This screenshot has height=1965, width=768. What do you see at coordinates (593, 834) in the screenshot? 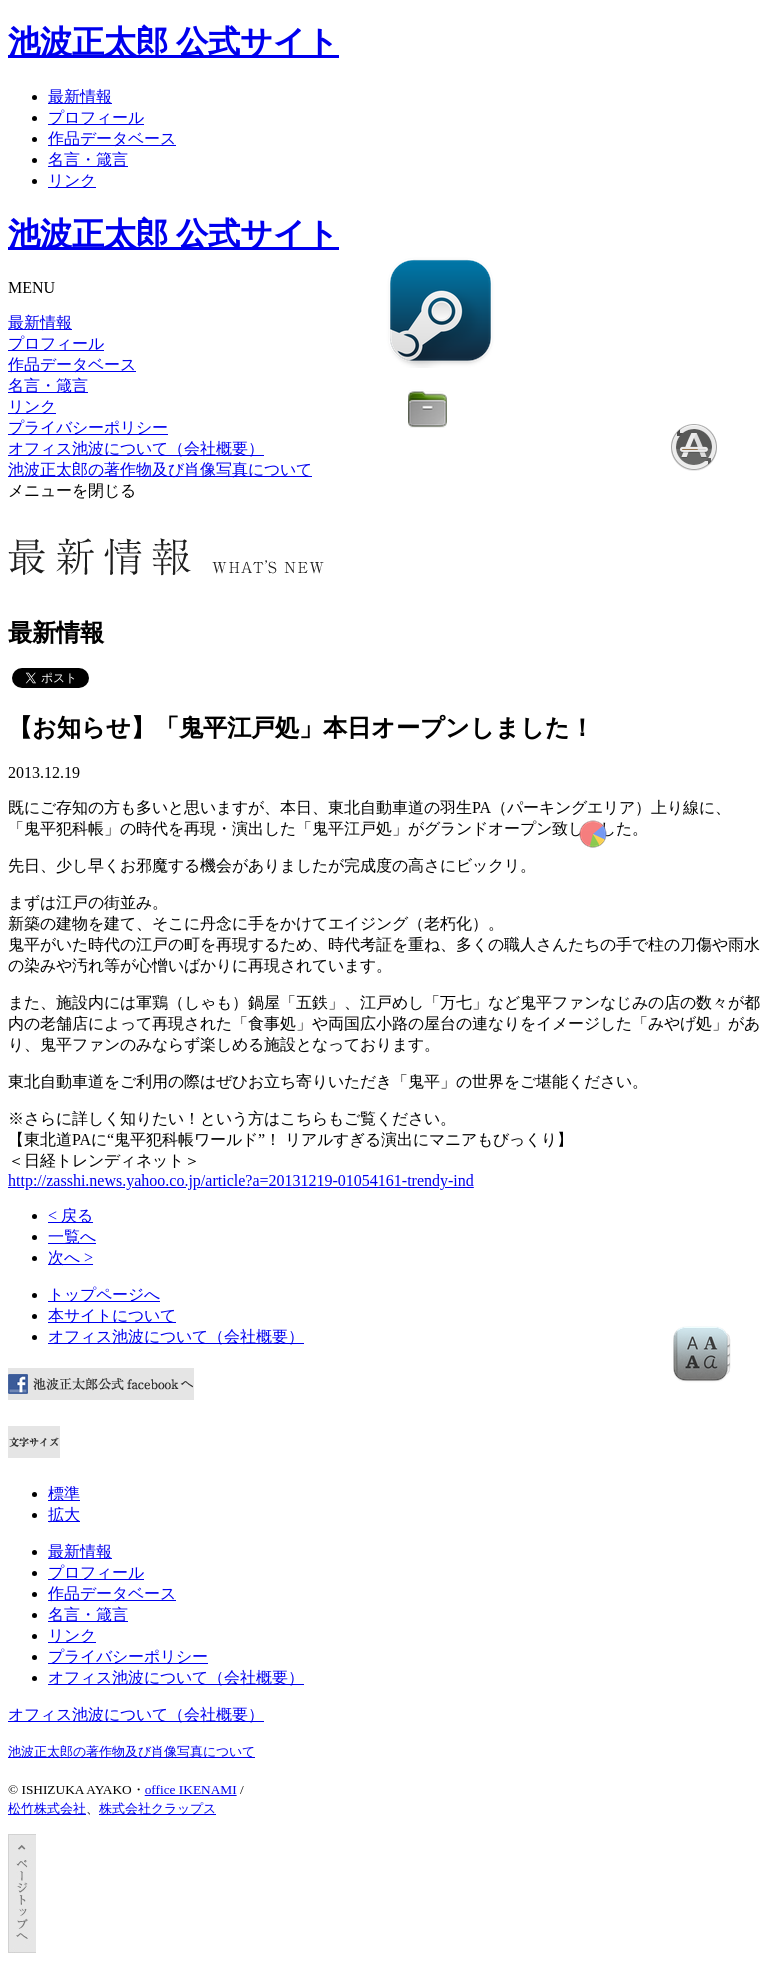
I see `open disk usage analyzer app` at bounding box center [593, 834].